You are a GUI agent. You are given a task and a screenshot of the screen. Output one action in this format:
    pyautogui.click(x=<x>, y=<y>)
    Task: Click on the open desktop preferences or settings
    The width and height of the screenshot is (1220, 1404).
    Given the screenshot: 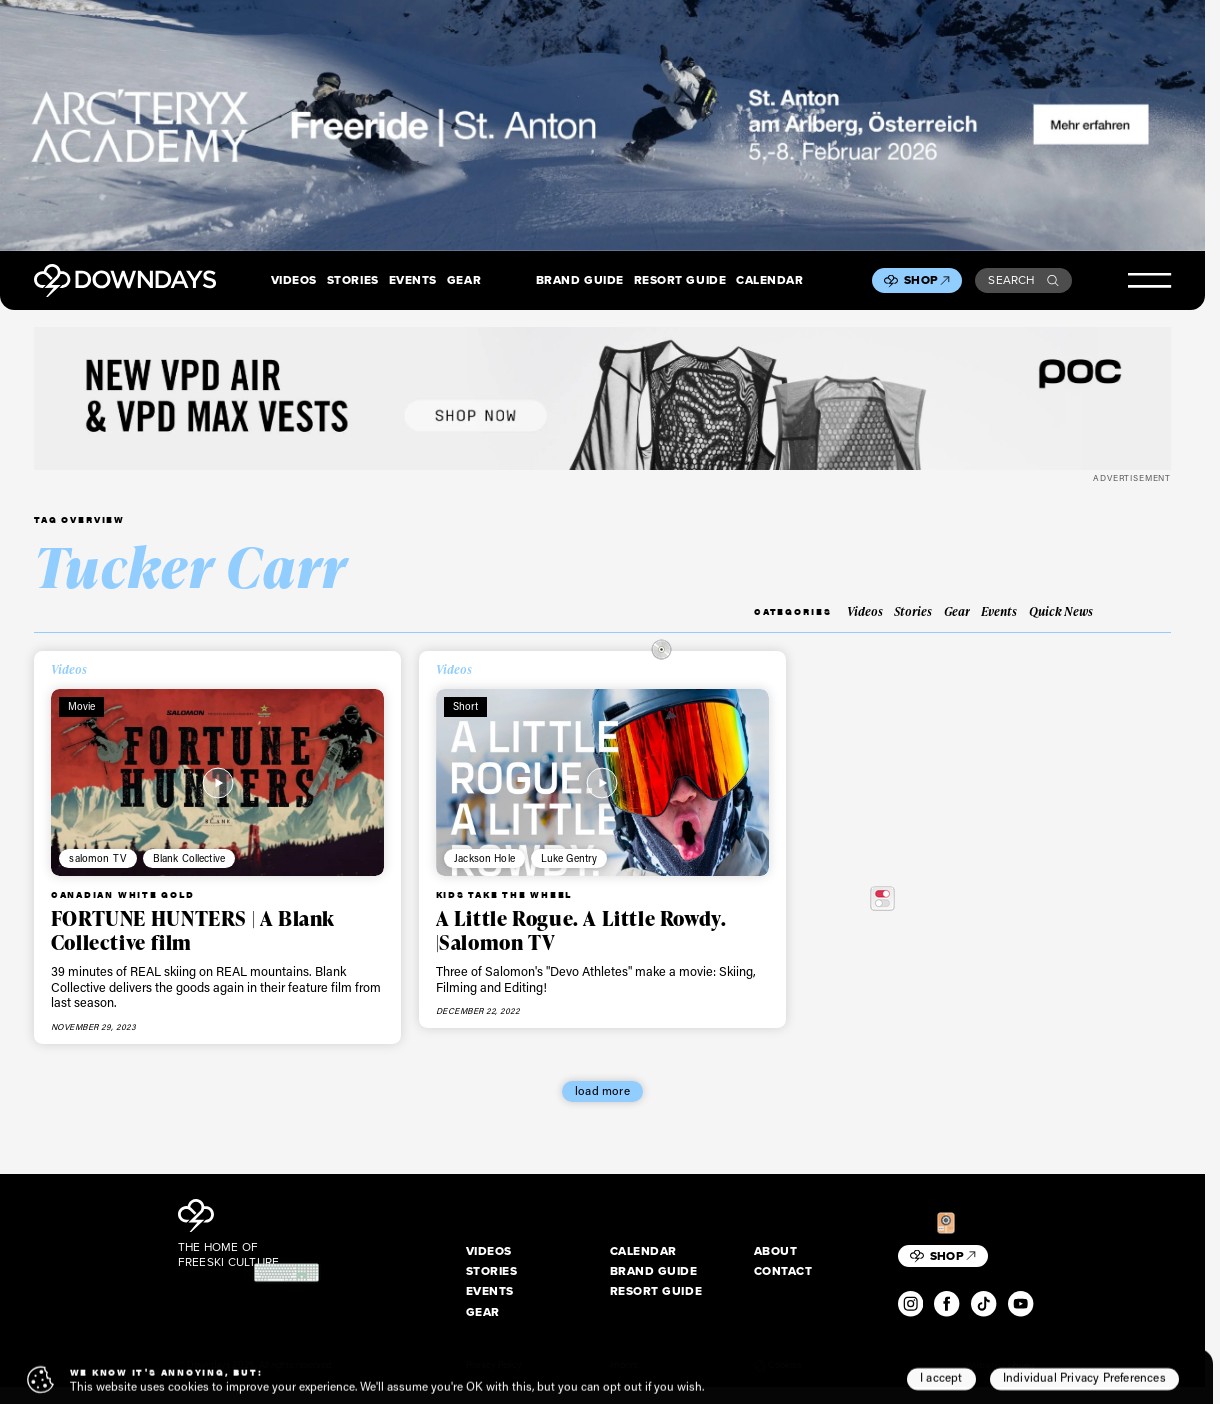 What is the action you would take?
    pyautogui.click(x=882, y=898)
    